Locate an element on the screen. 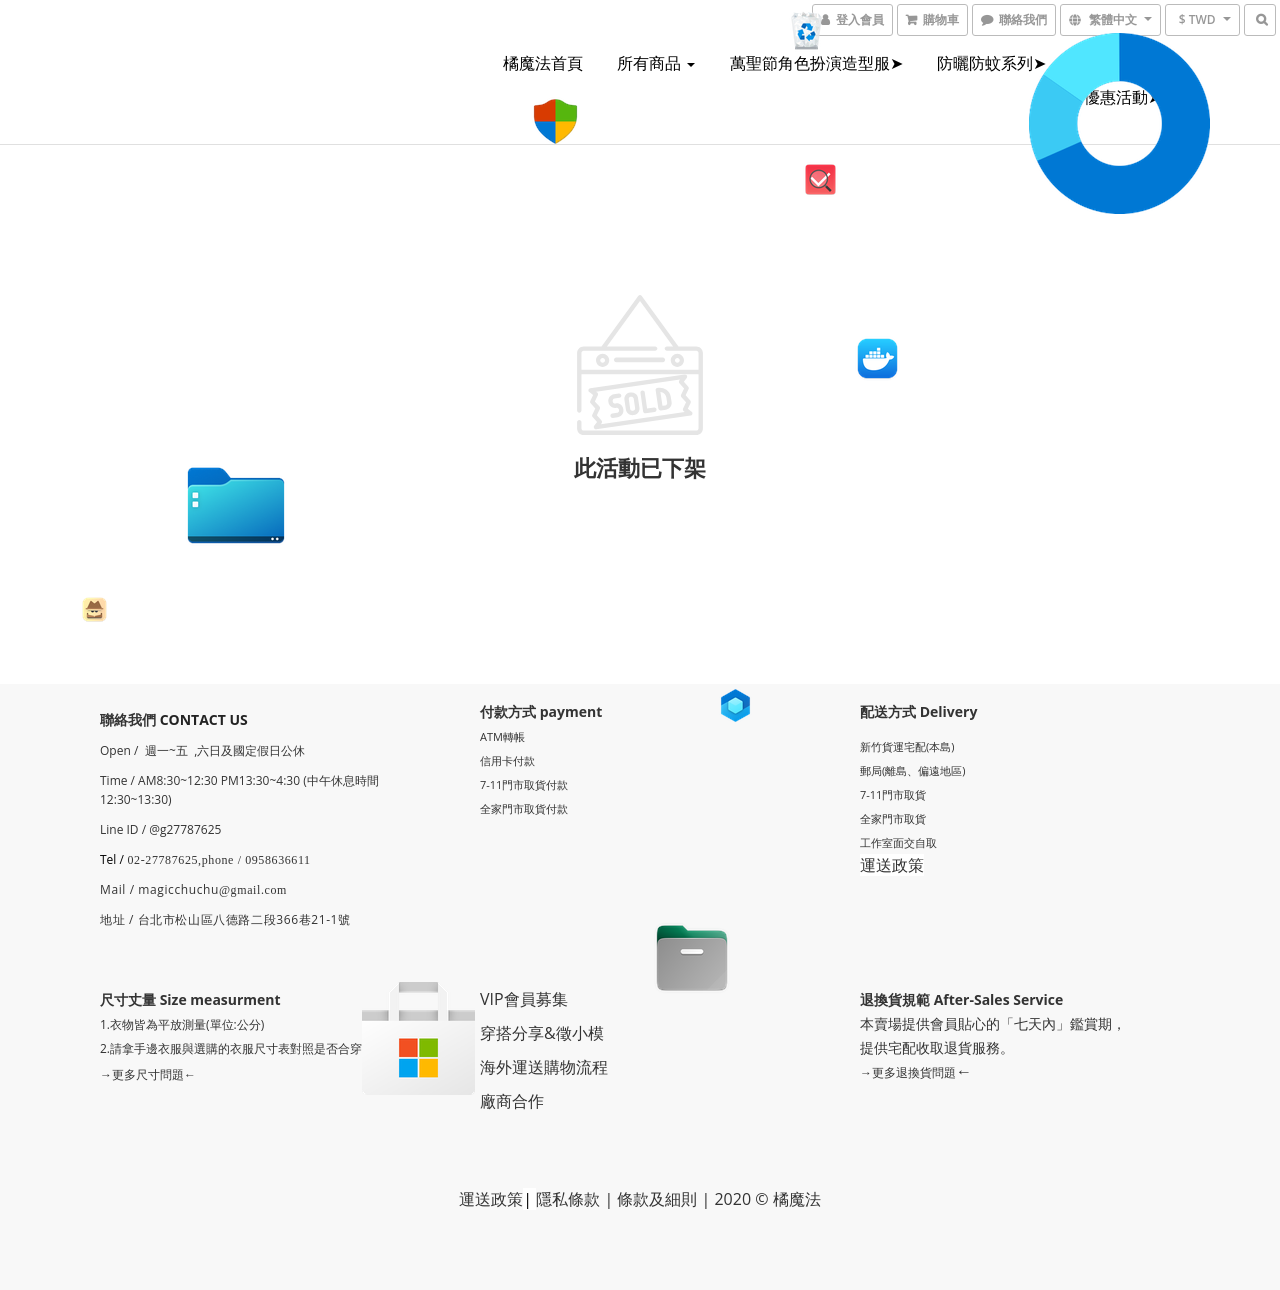  open the recycle bin to view deleted files is located at coordinates (806, 31).